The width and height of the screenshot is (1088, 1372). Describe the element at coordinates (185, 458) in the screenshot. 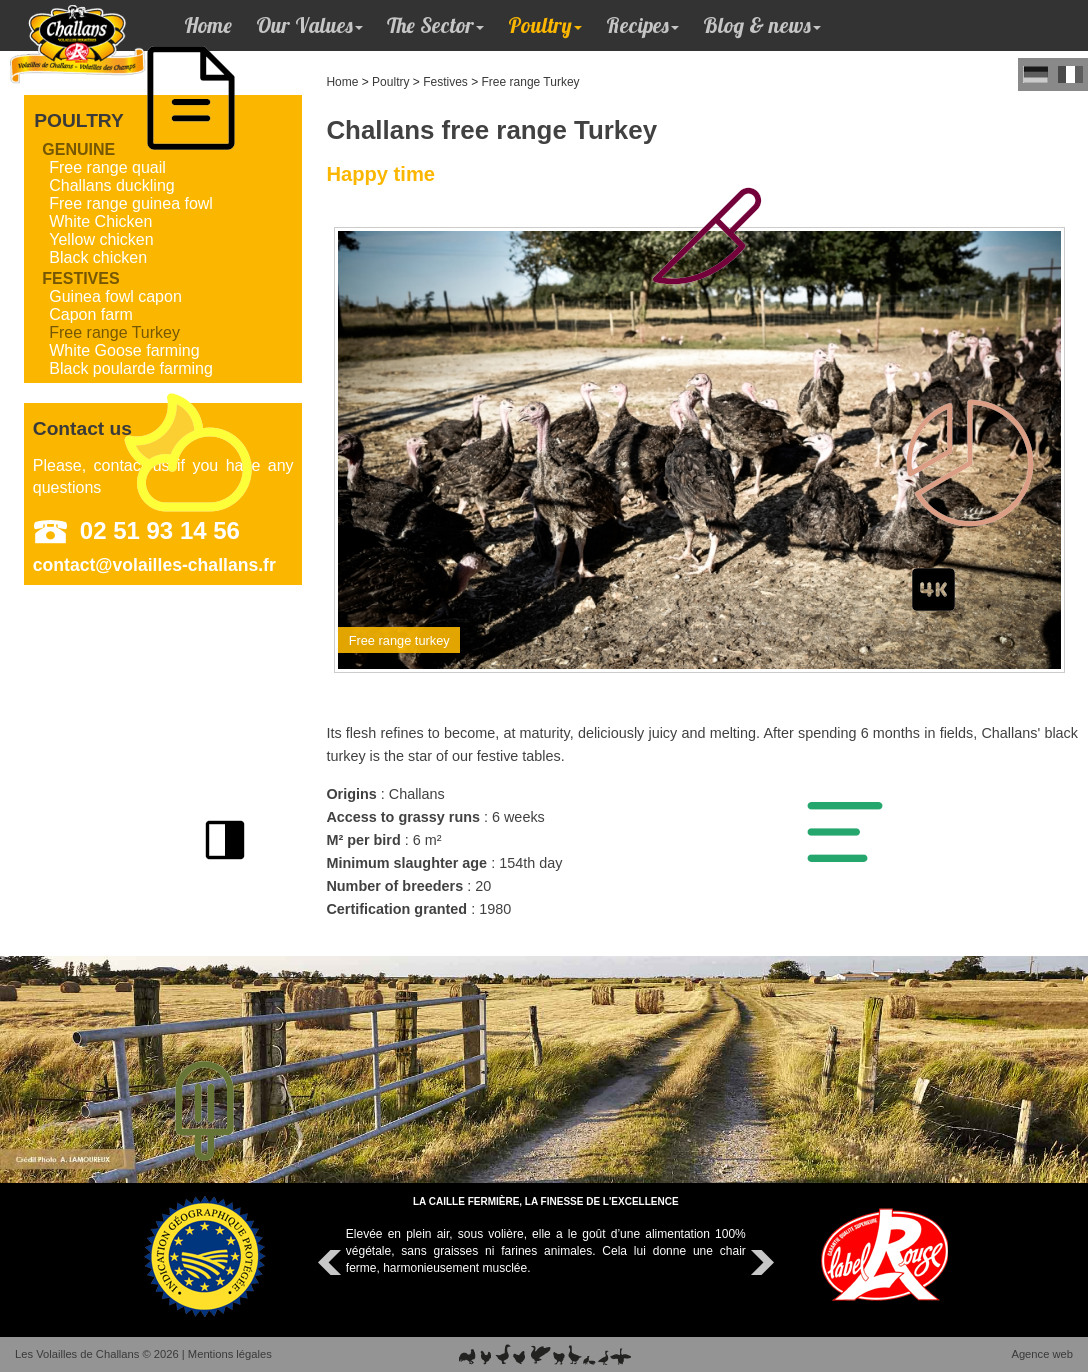

I see `indicates nighttime or evening weather conditions` at that location.